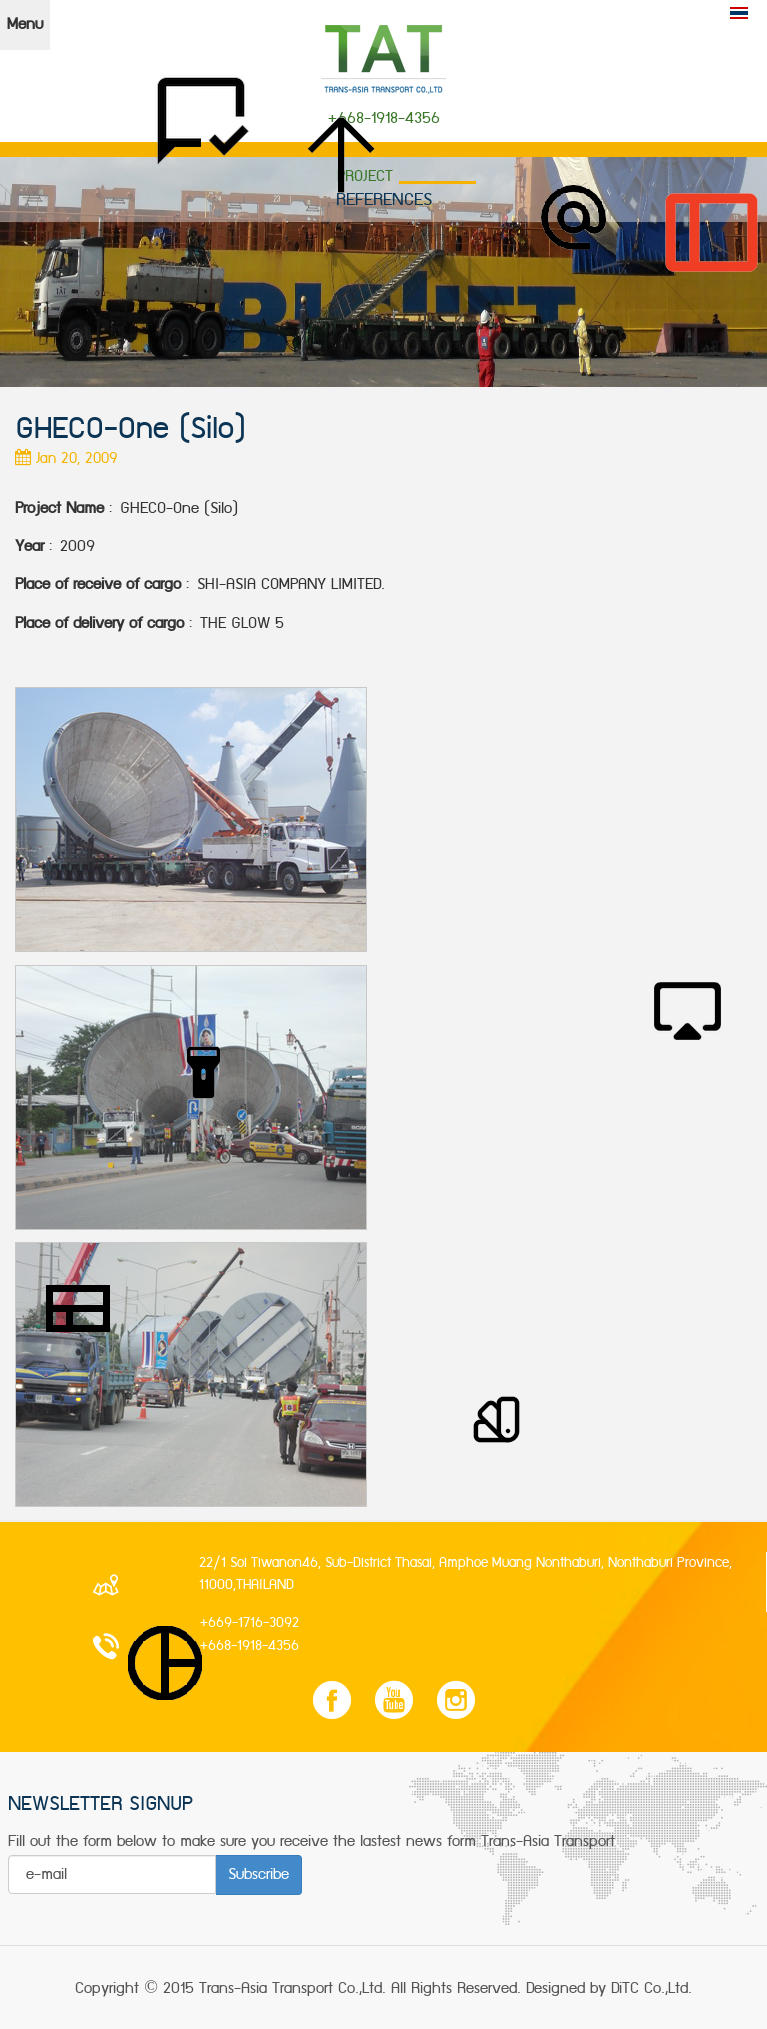  Describe the element at coordinates (203, 1072) in the screenshot. I see `toggle flashlight on/off` at that location.